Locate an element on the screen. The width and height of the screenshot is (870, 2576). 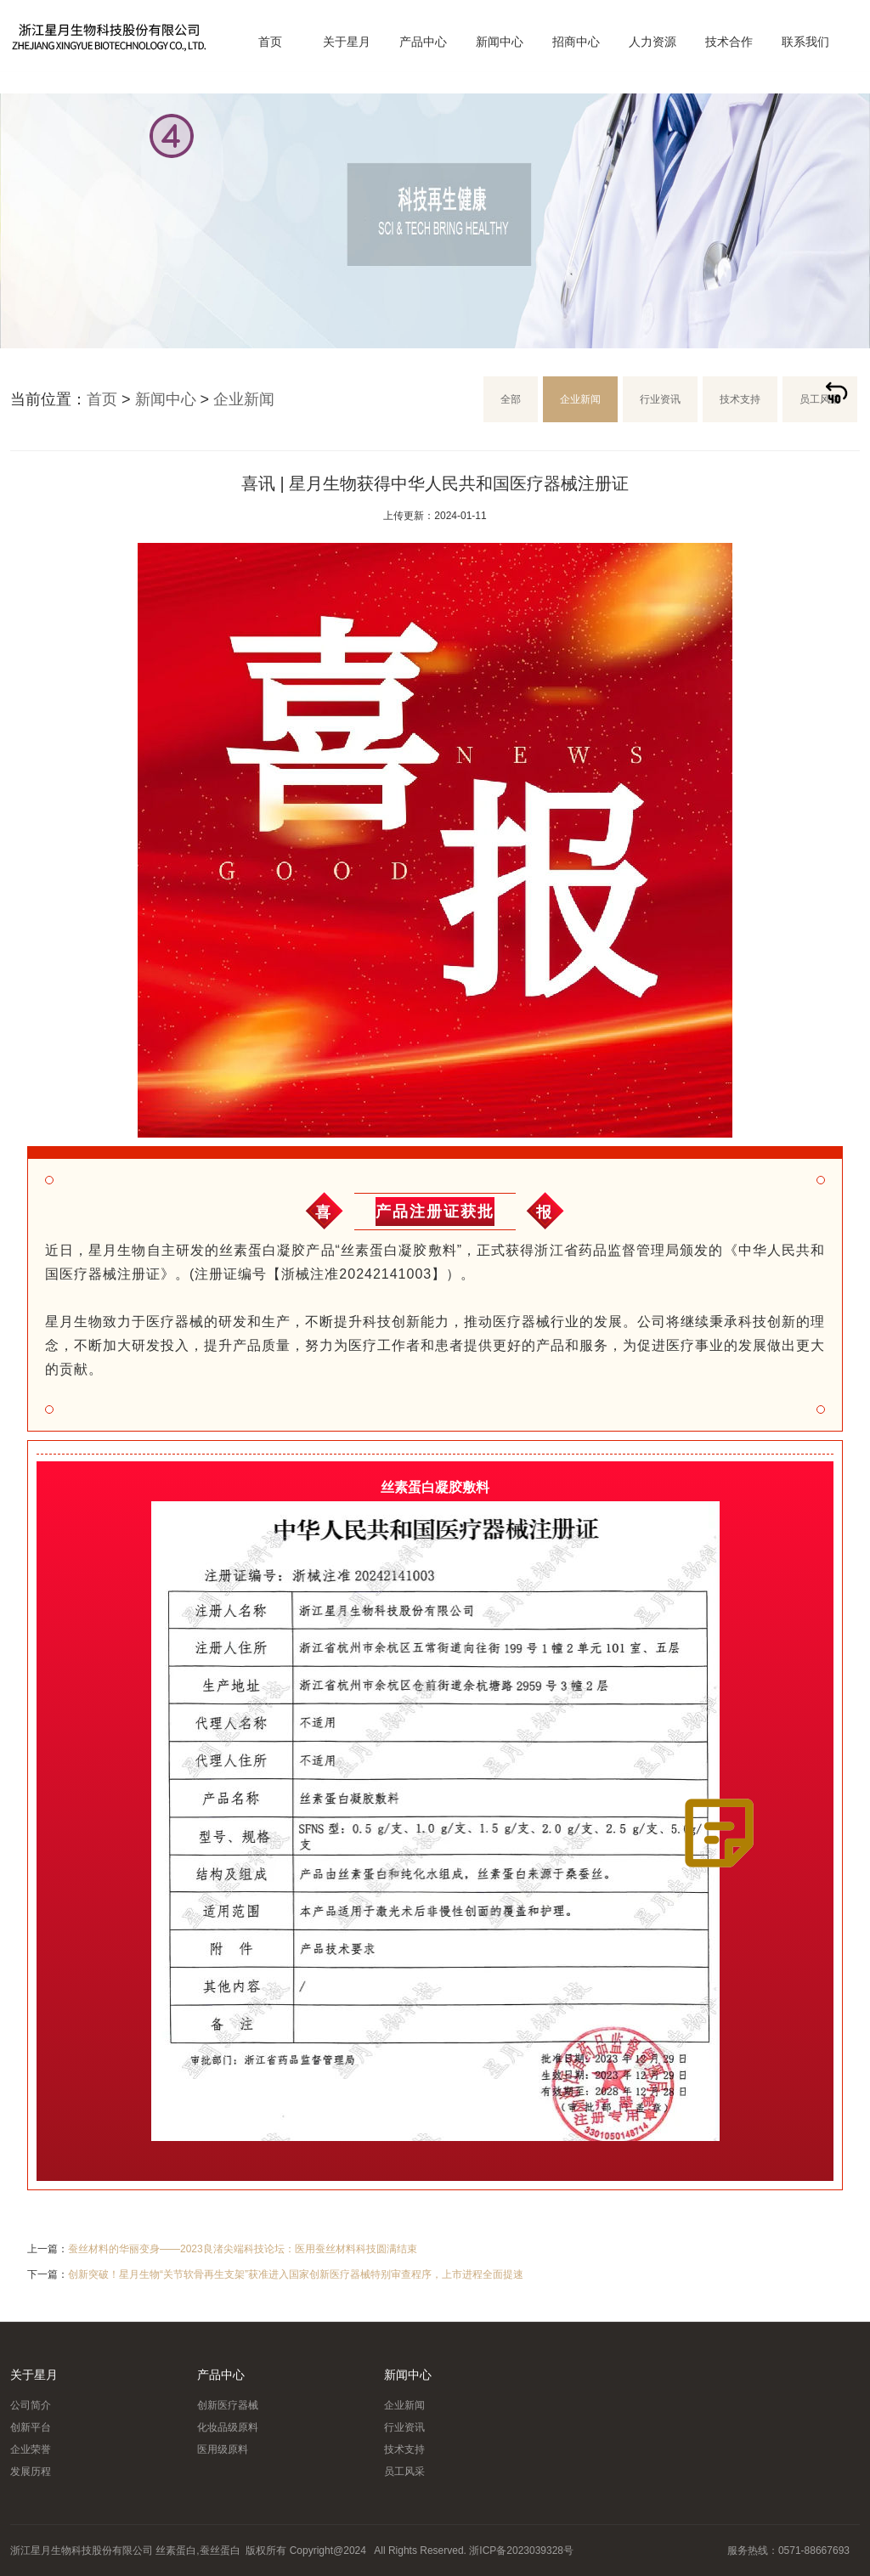
create a new note is located at coordinates (719, 1833).